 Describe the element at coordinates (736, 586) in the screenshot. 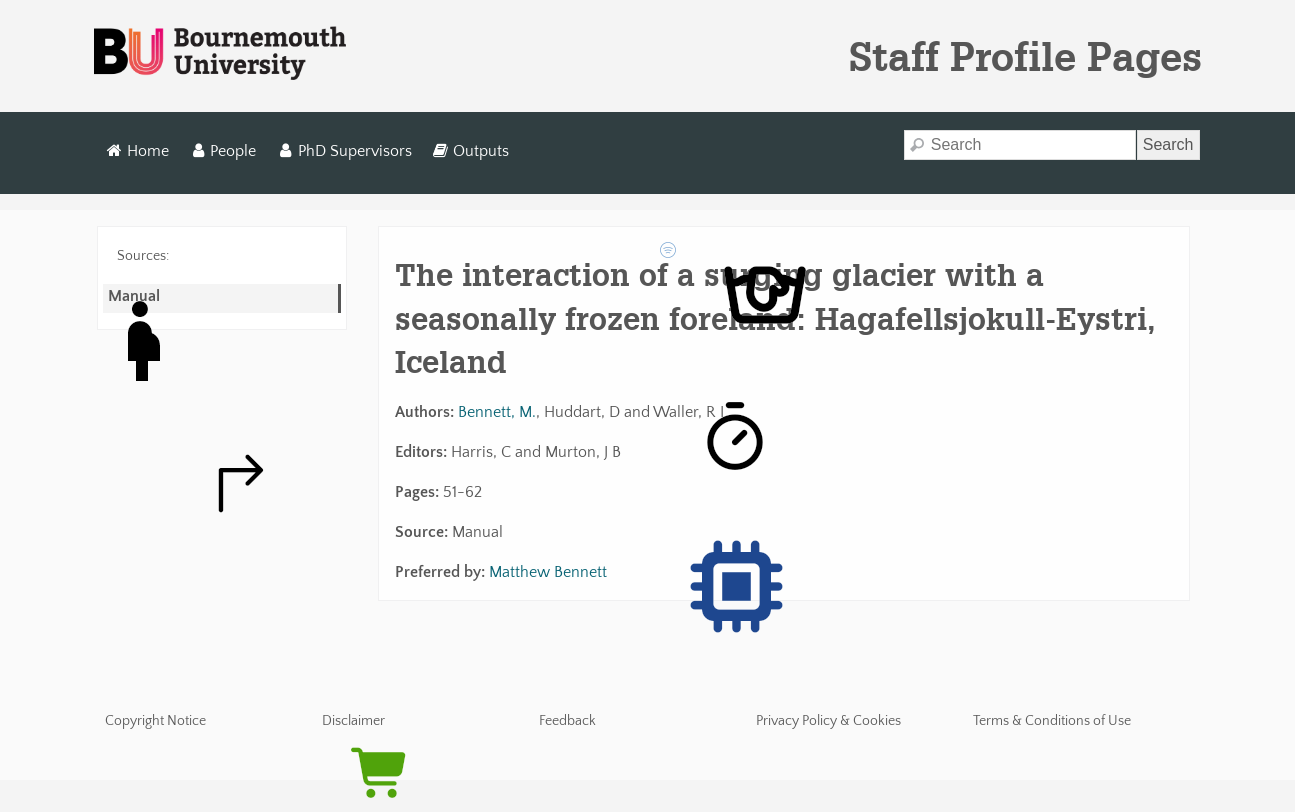

I see `view hardware or processor information` at that location.